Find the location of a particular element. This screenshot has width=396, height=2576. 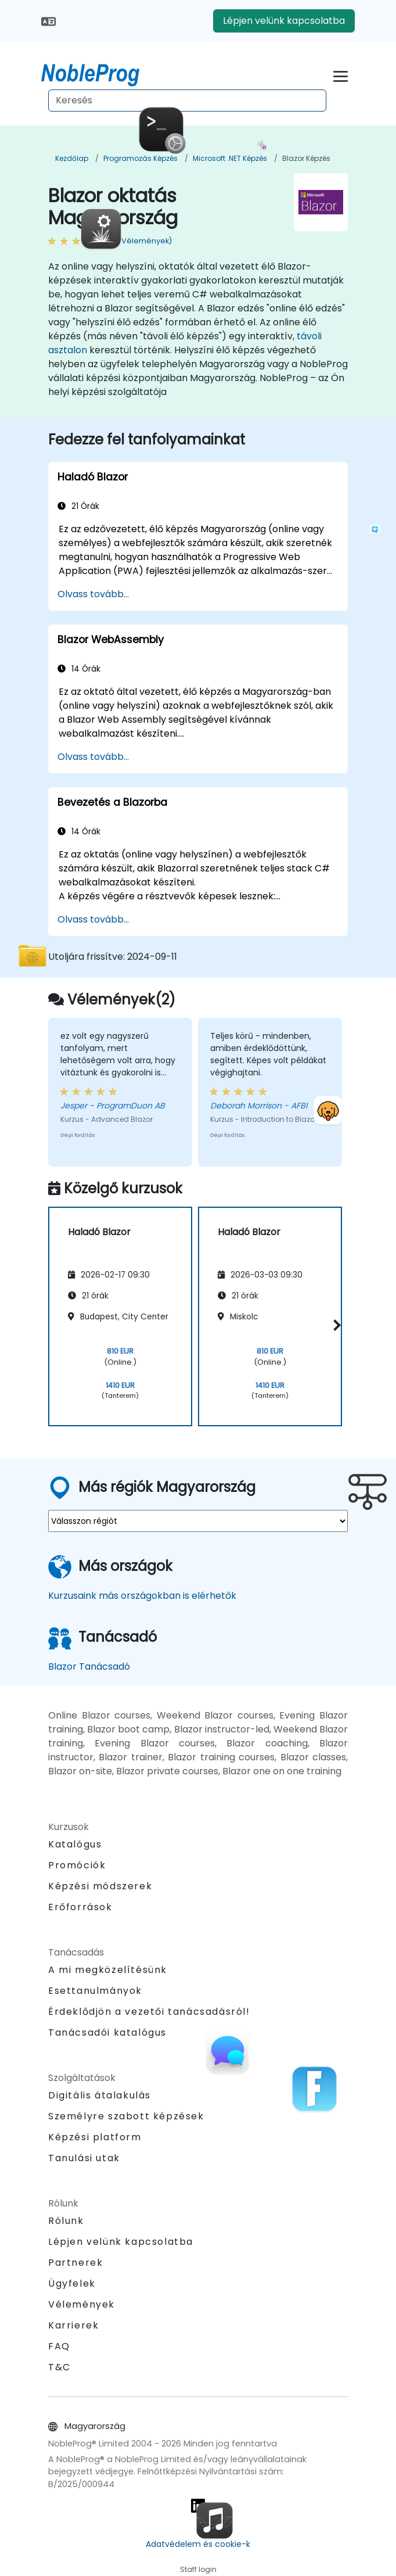

open wicked engine editor is located at coordinates (101, 229).